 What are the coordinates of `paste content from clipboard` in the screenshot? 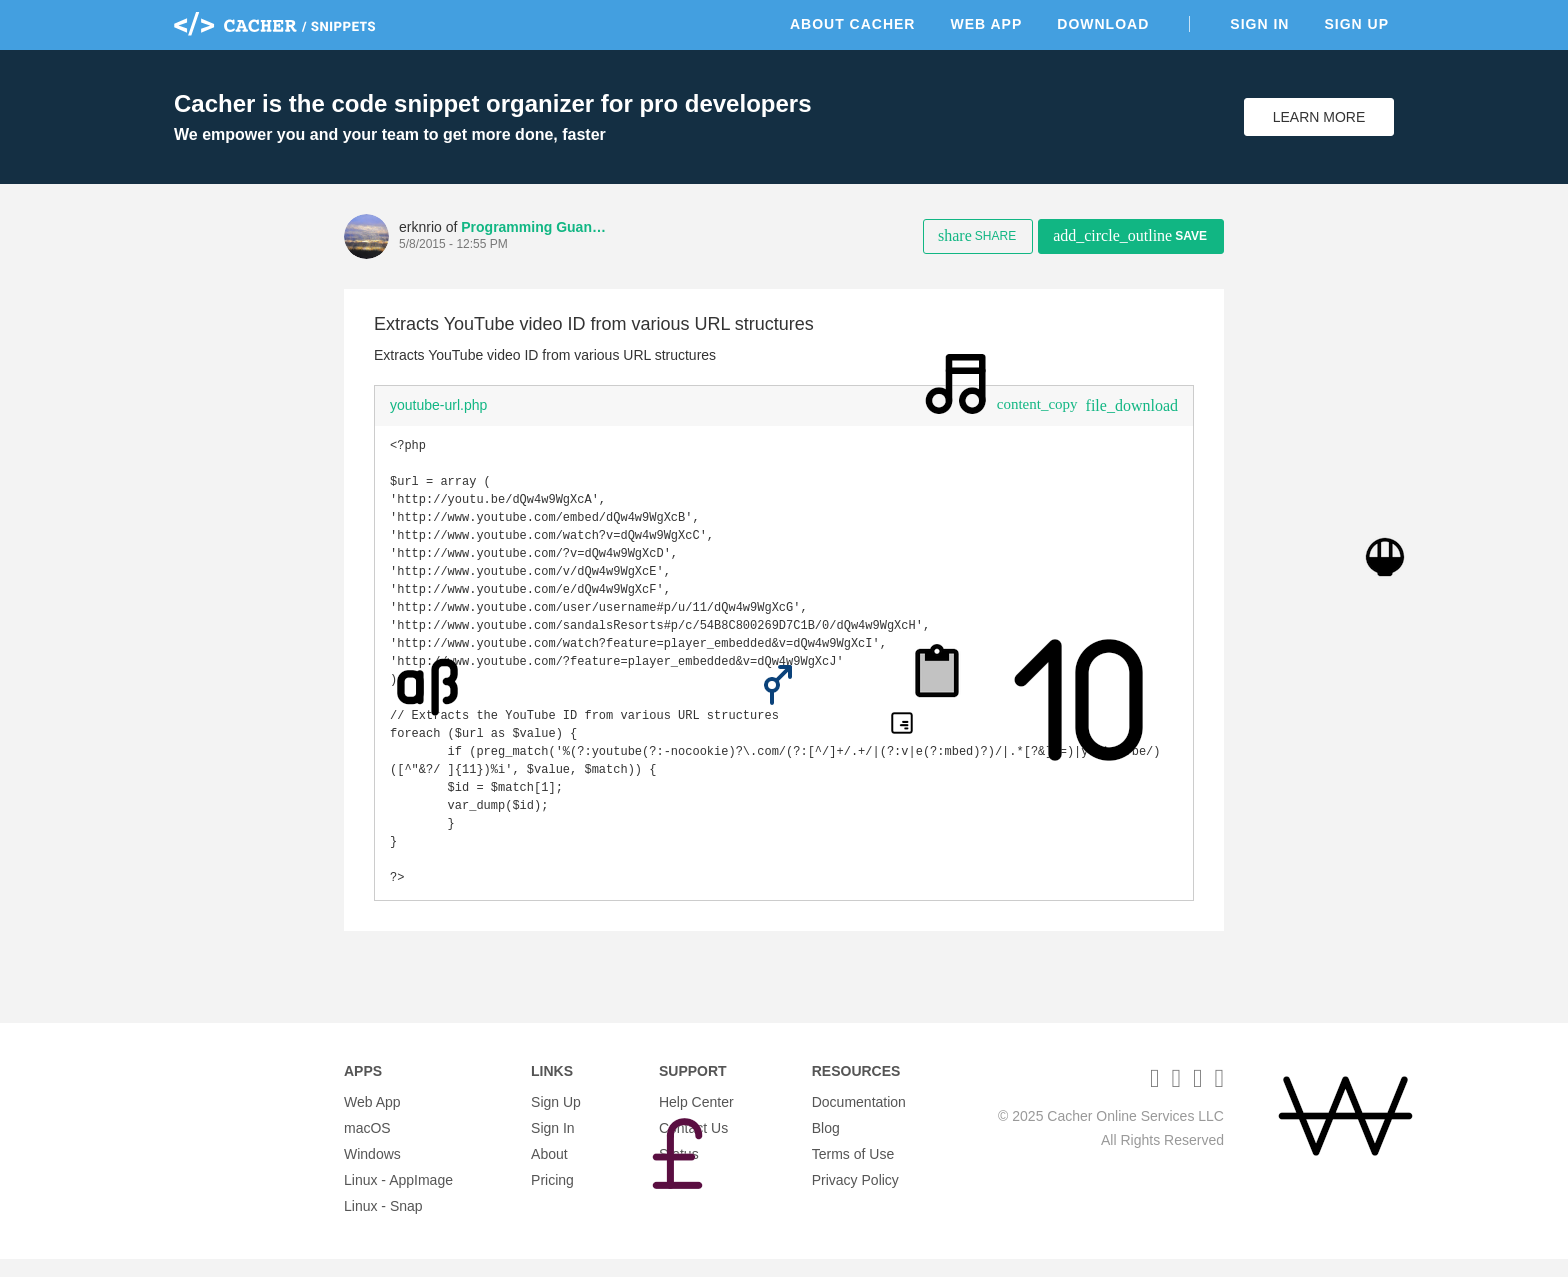 It's located at (937, 673).